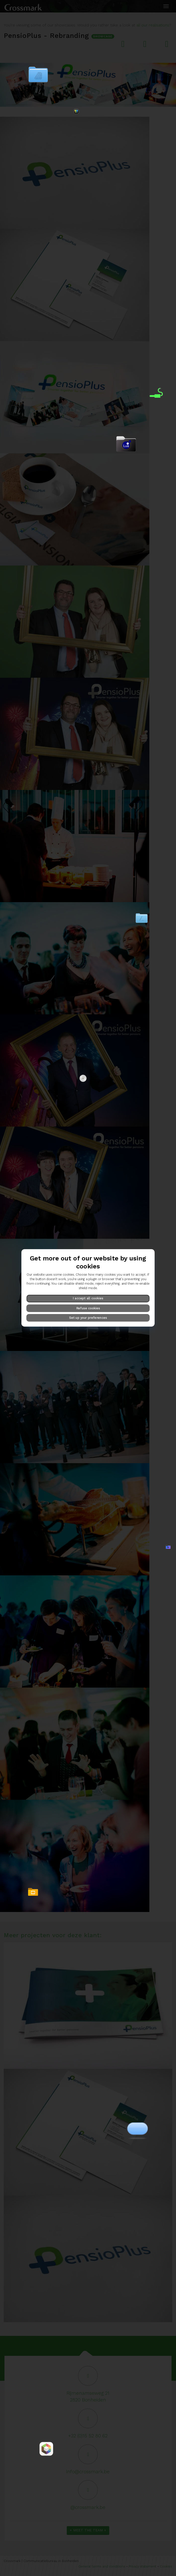 This screenshot has width=176, height=2576. I want to click on access the root directory, so click(142, 918).